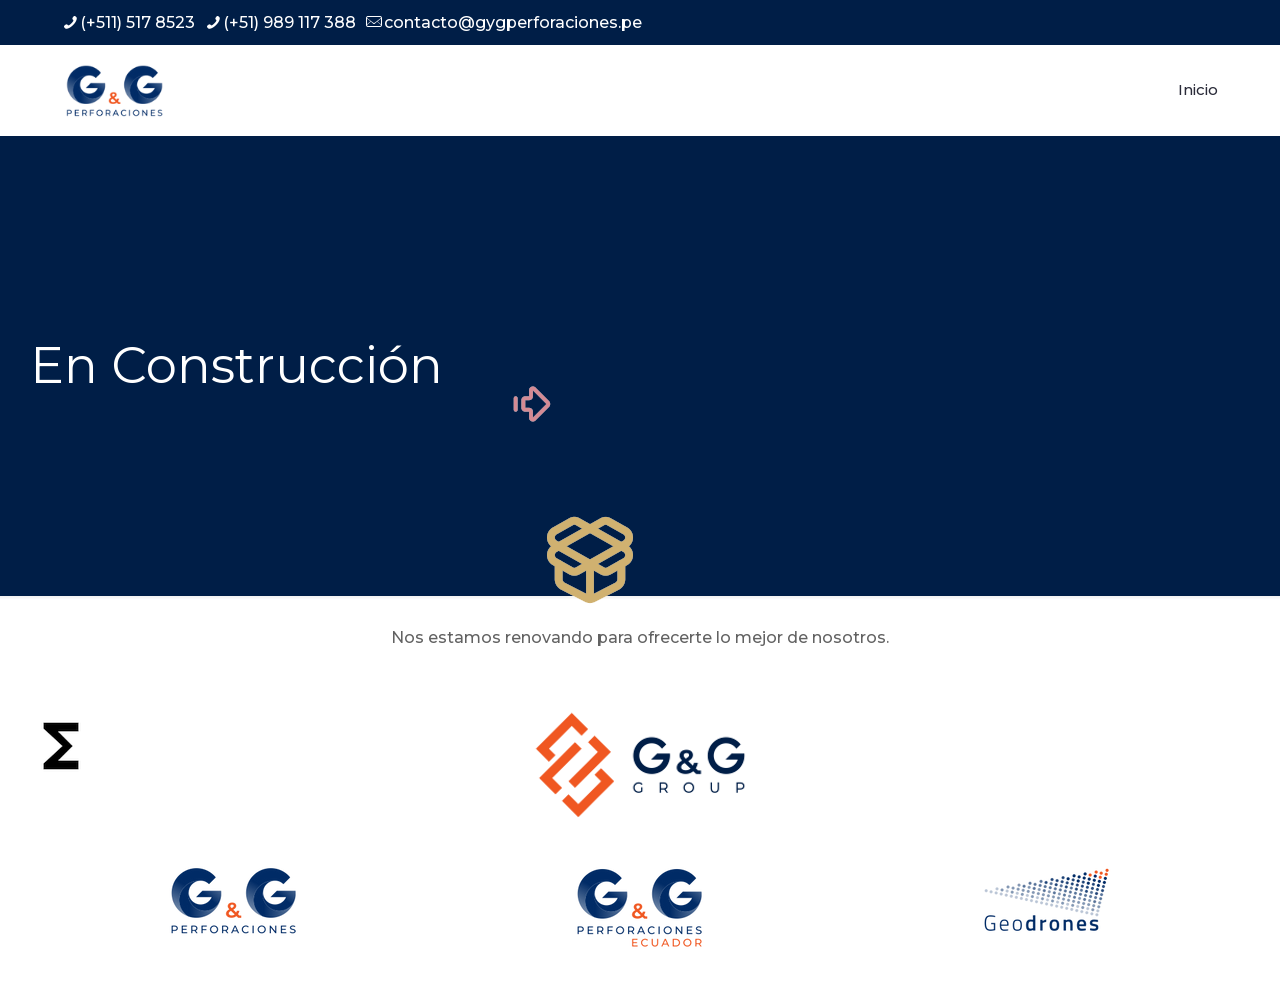 This screenshot has width=1280, height=992. What do you see at coordinates (590, 560) in the screenshot?
I see `view package contents` at bounding box center [590, 560].